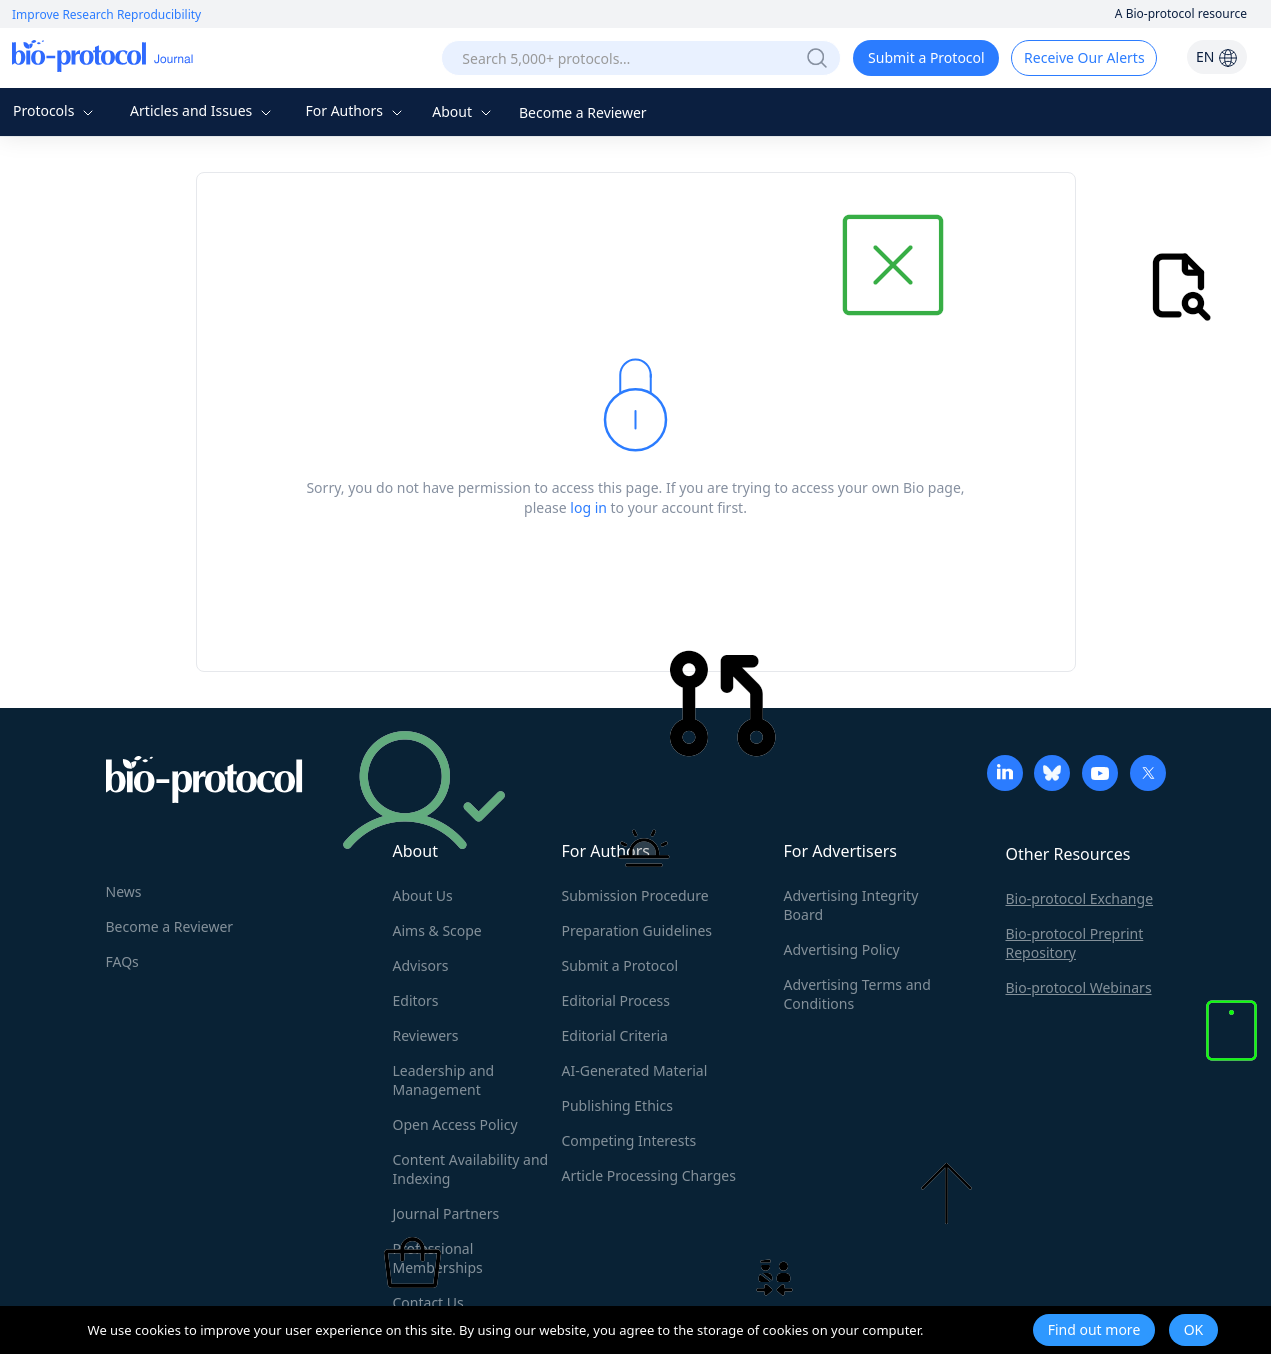 This screenshot has height=1354, width=1271. What do you see at coordinates (946, 1193) in the screenshot?
I see `scroll to top of page` at bounding box center [946, 1193].